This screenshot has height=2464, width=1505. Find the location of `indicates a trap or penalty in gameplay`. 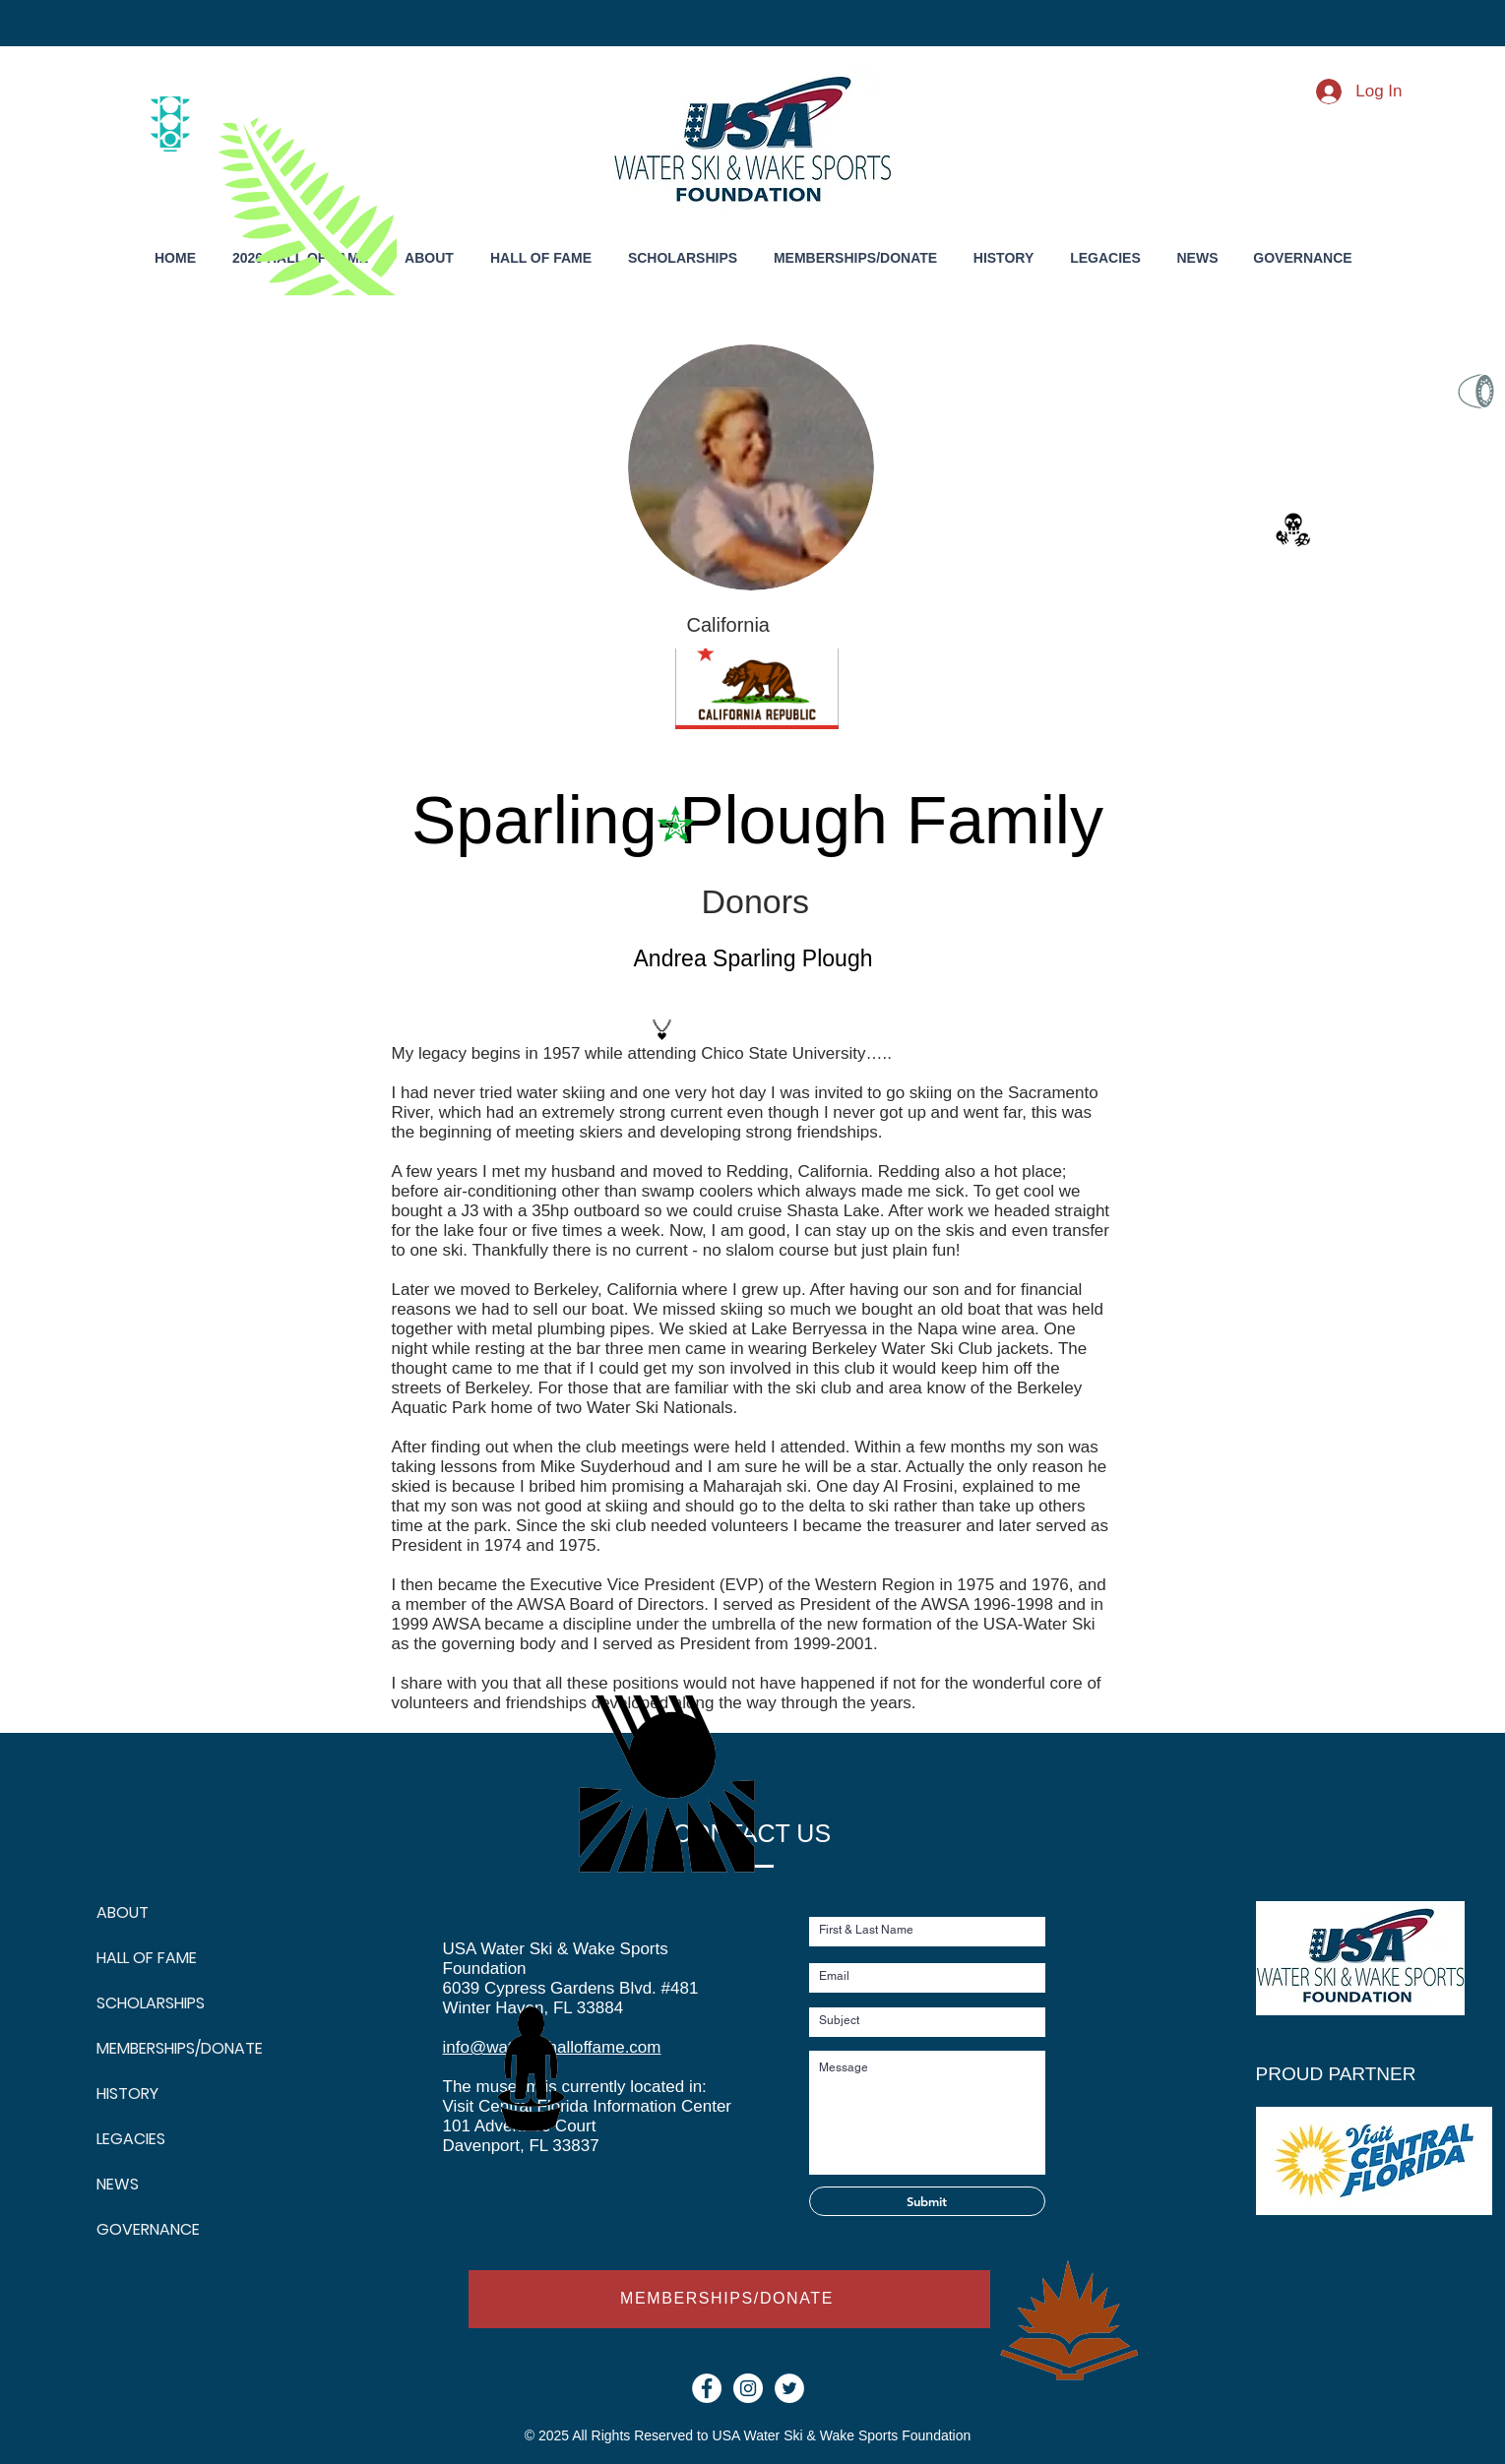

indicates a trap or penalty in gameplay is located at coordinates (531, 2068).